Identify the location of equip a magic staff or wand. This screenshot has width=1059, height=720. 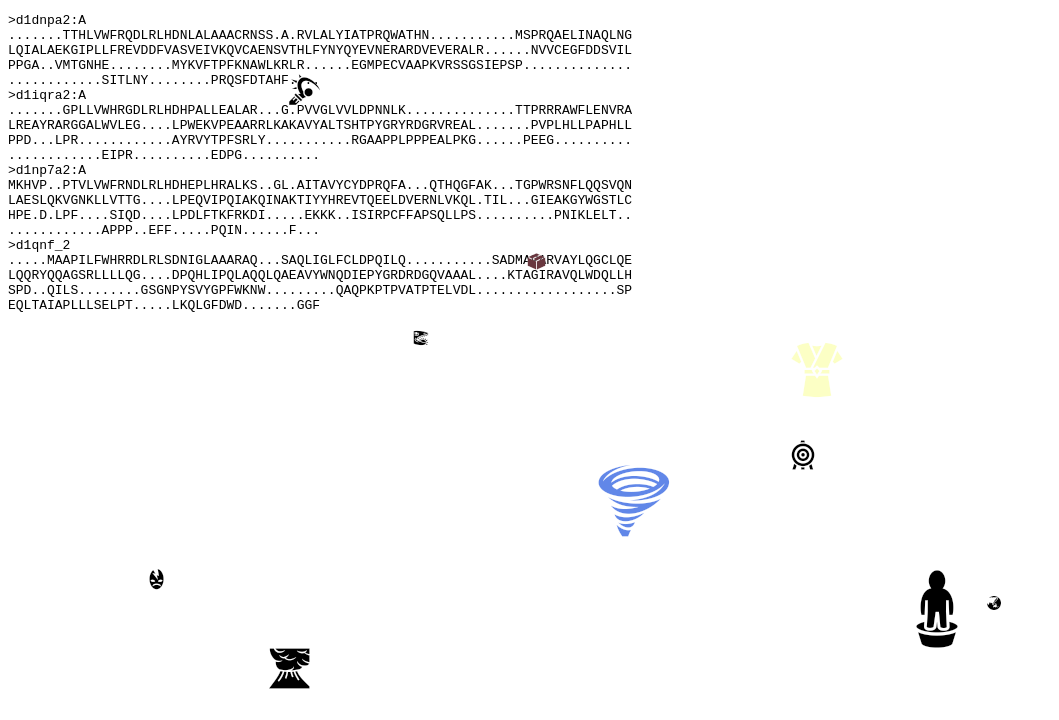
(304, 89).